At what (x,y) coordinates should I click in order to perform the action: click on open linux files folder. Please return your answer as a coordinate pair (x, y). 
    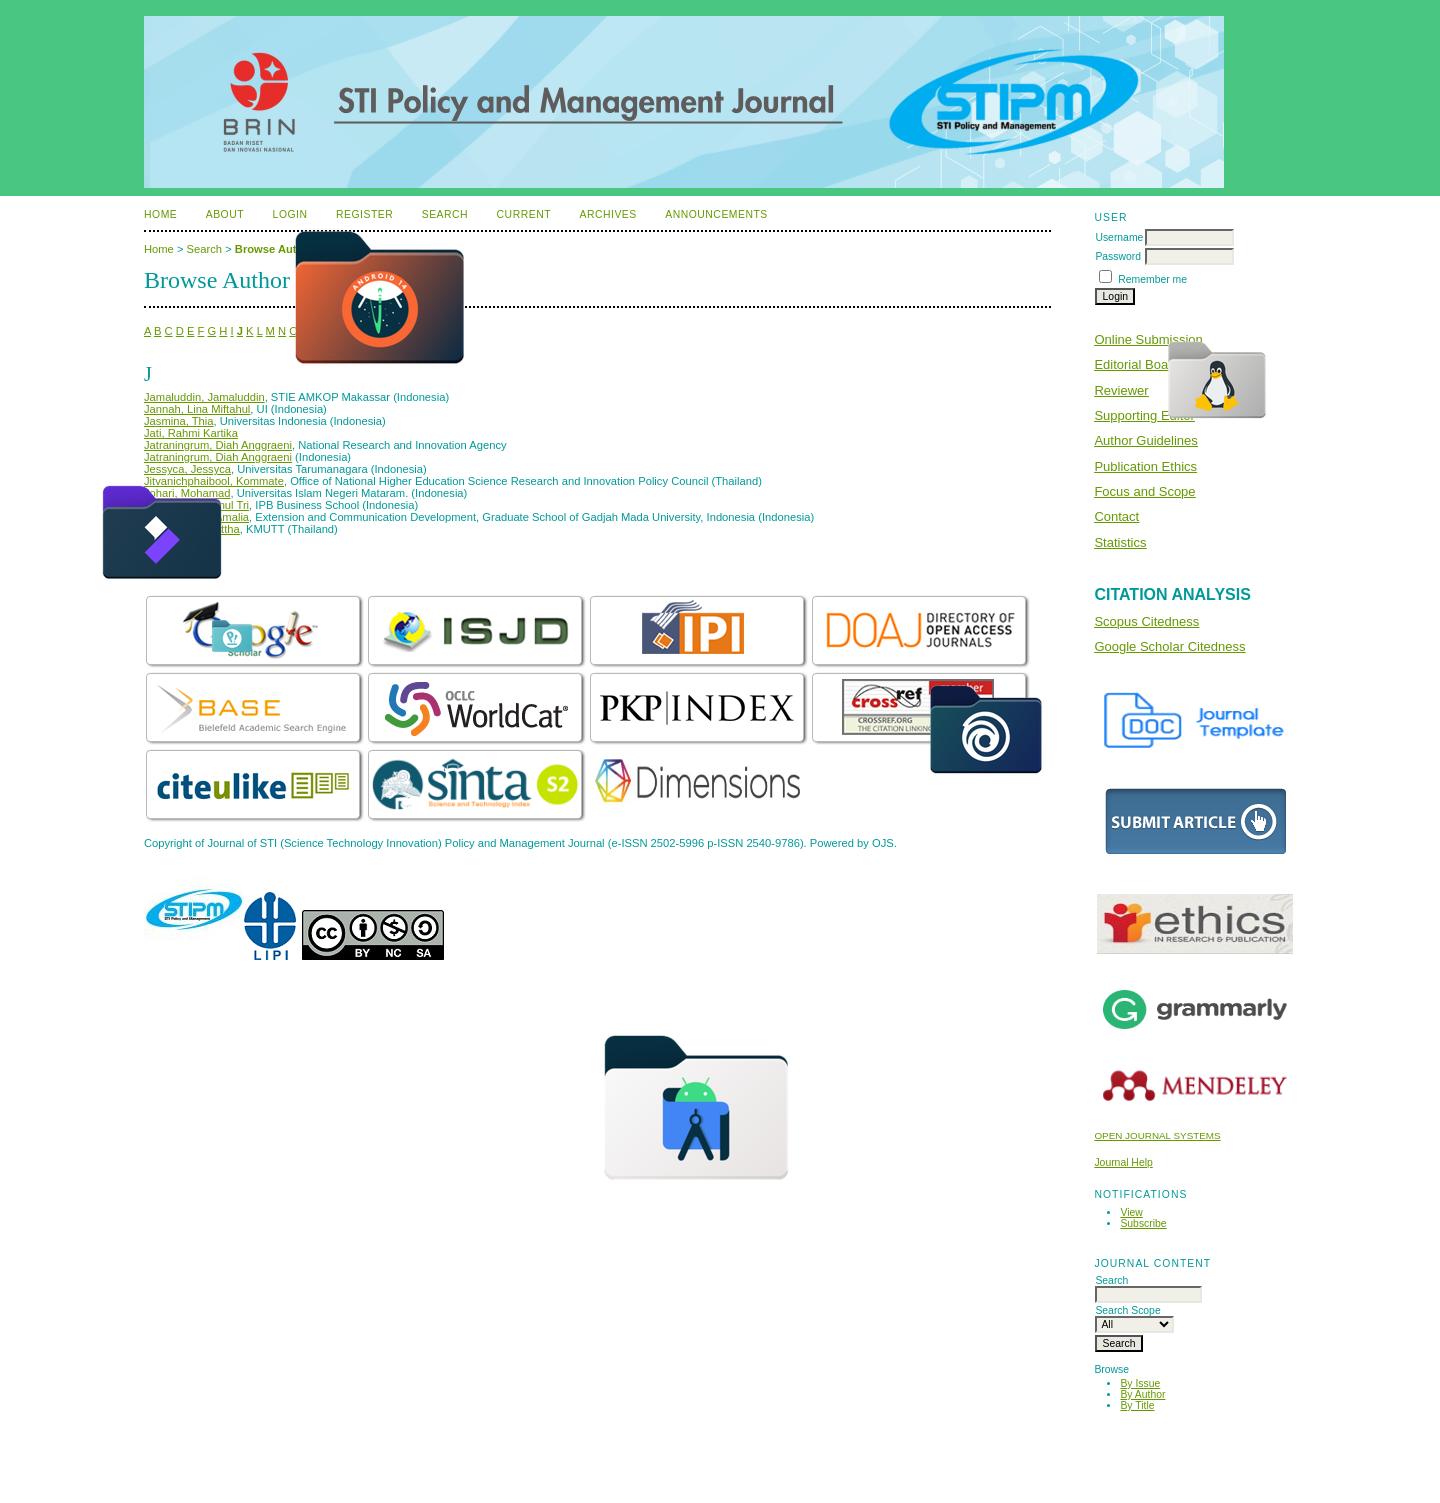
    Looking at the image, I should click on (1216, 382).